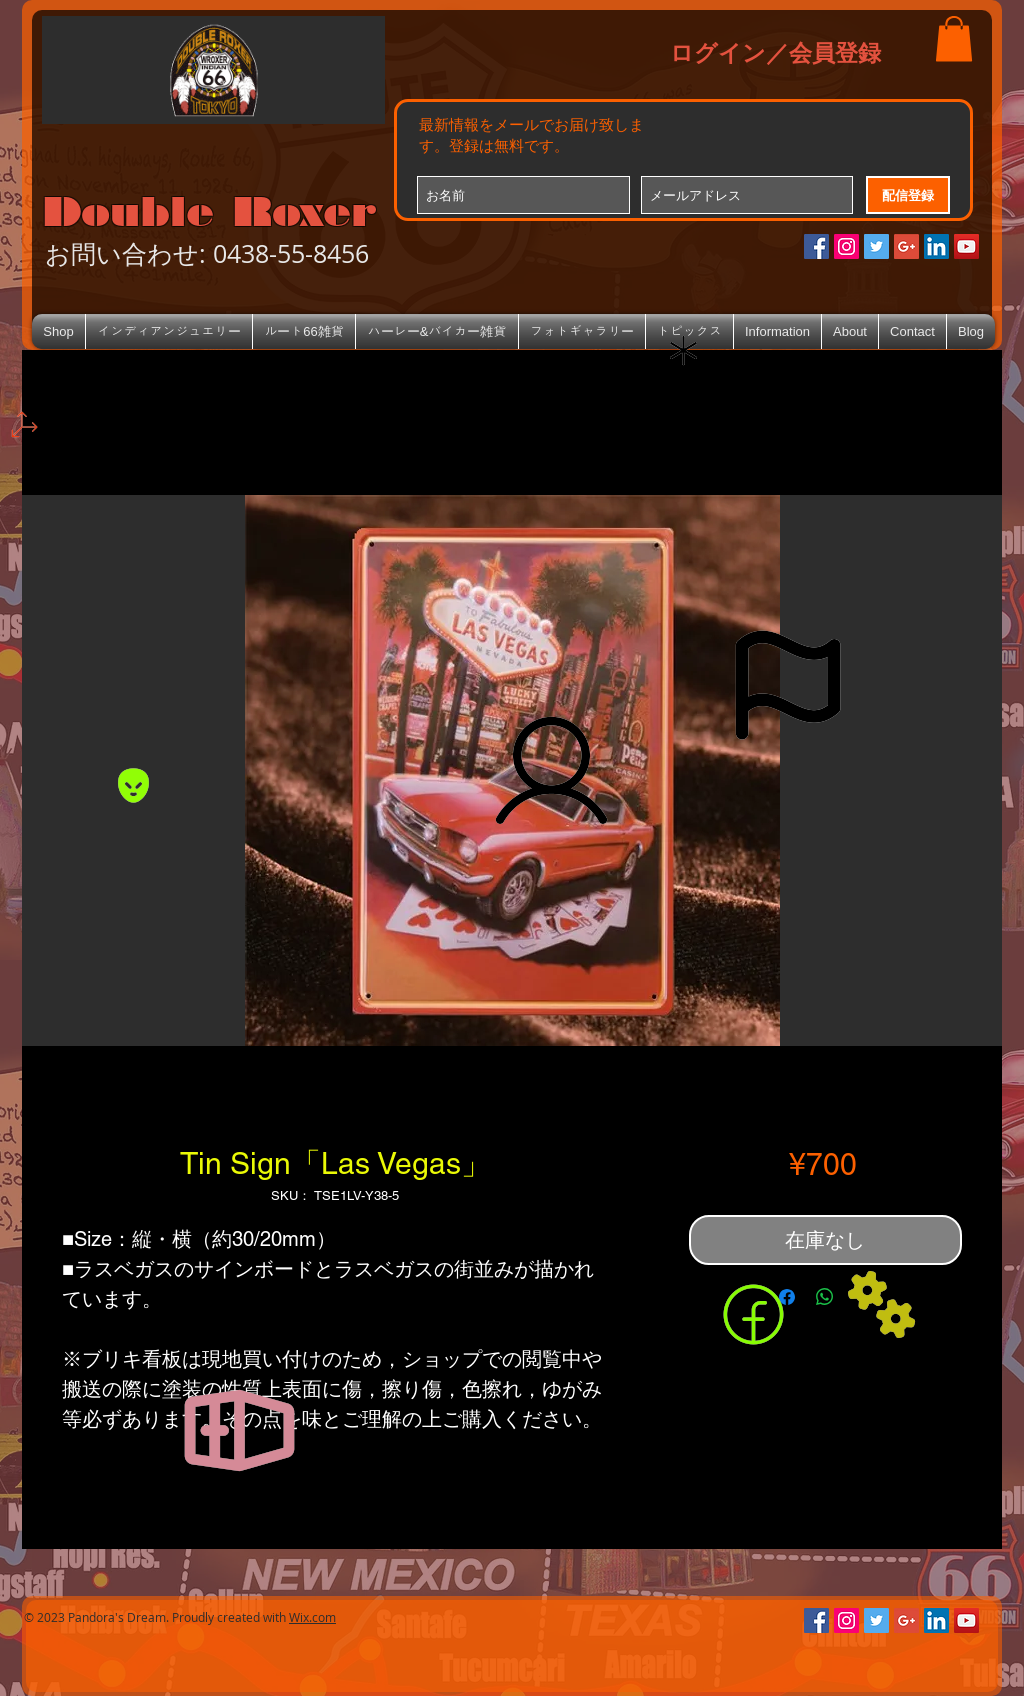  Describe the element at coordinates (784, 683) in the screenshot. I see `flag or mark an item for follow-up` at that location.